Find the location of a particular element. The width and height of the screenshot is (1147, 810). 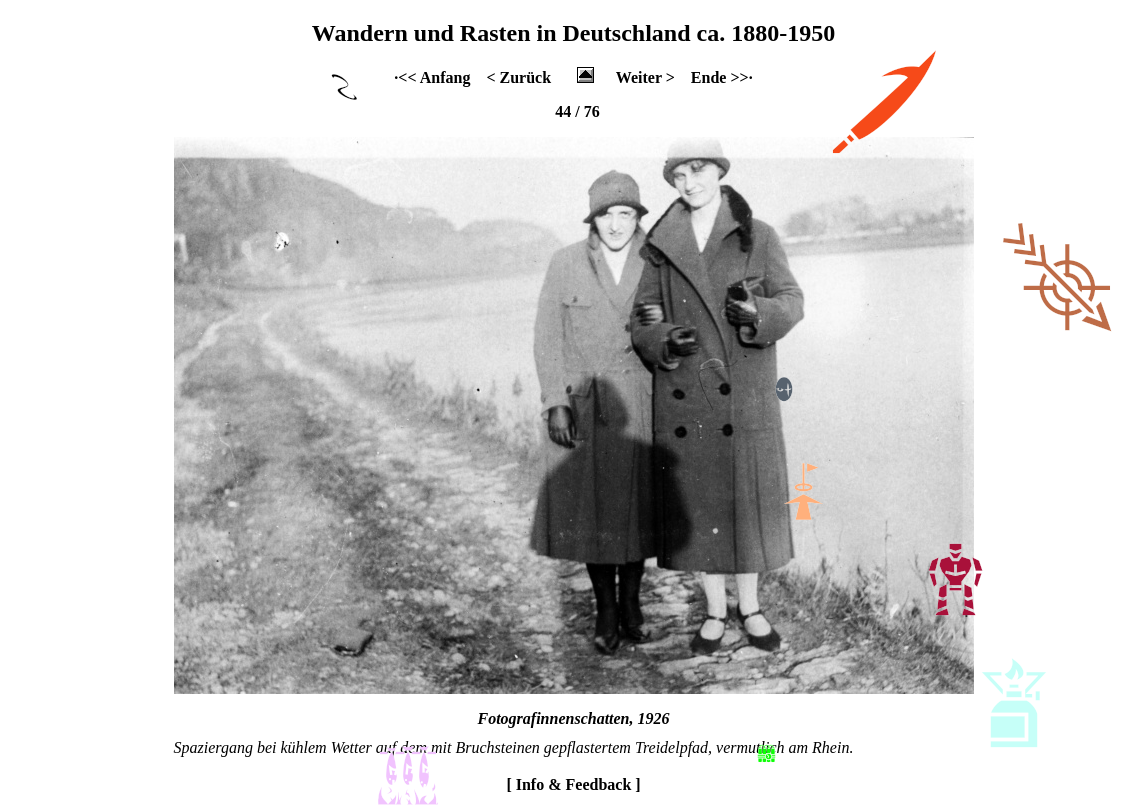

smoke fish at a cooking station is located at coordinates (408, 775).